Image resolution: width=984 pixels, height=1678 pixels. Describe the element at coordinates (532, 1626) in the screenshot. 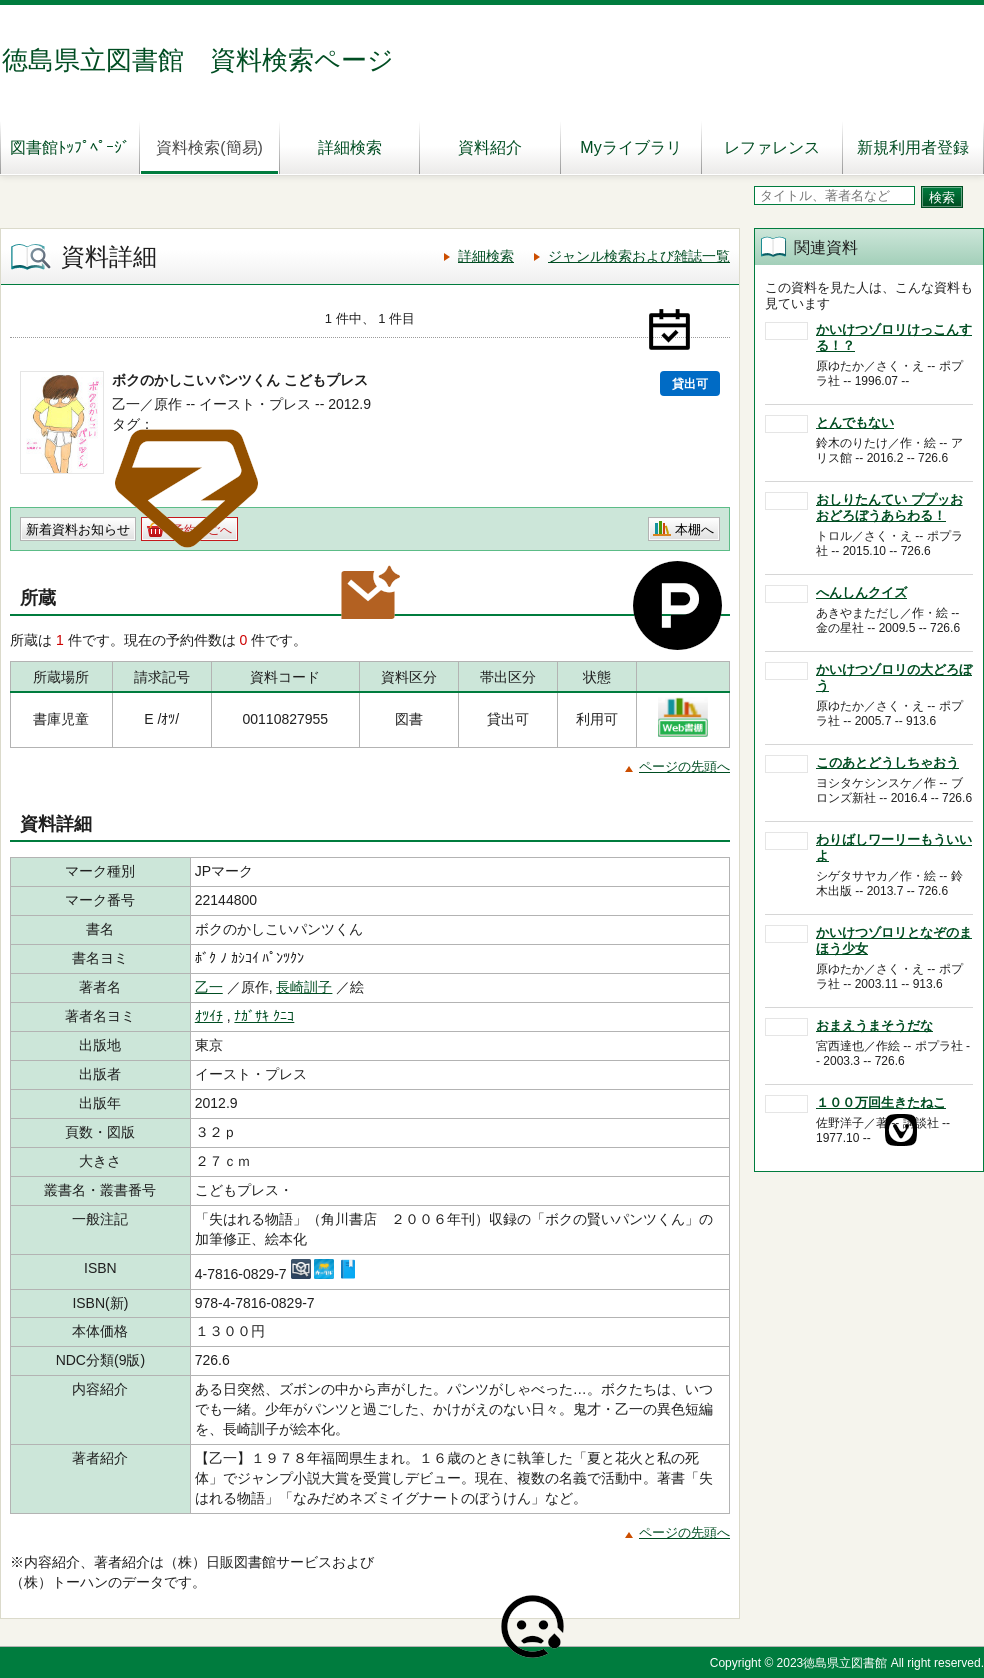

I see `indicate a sad or negative reaction` at that location.